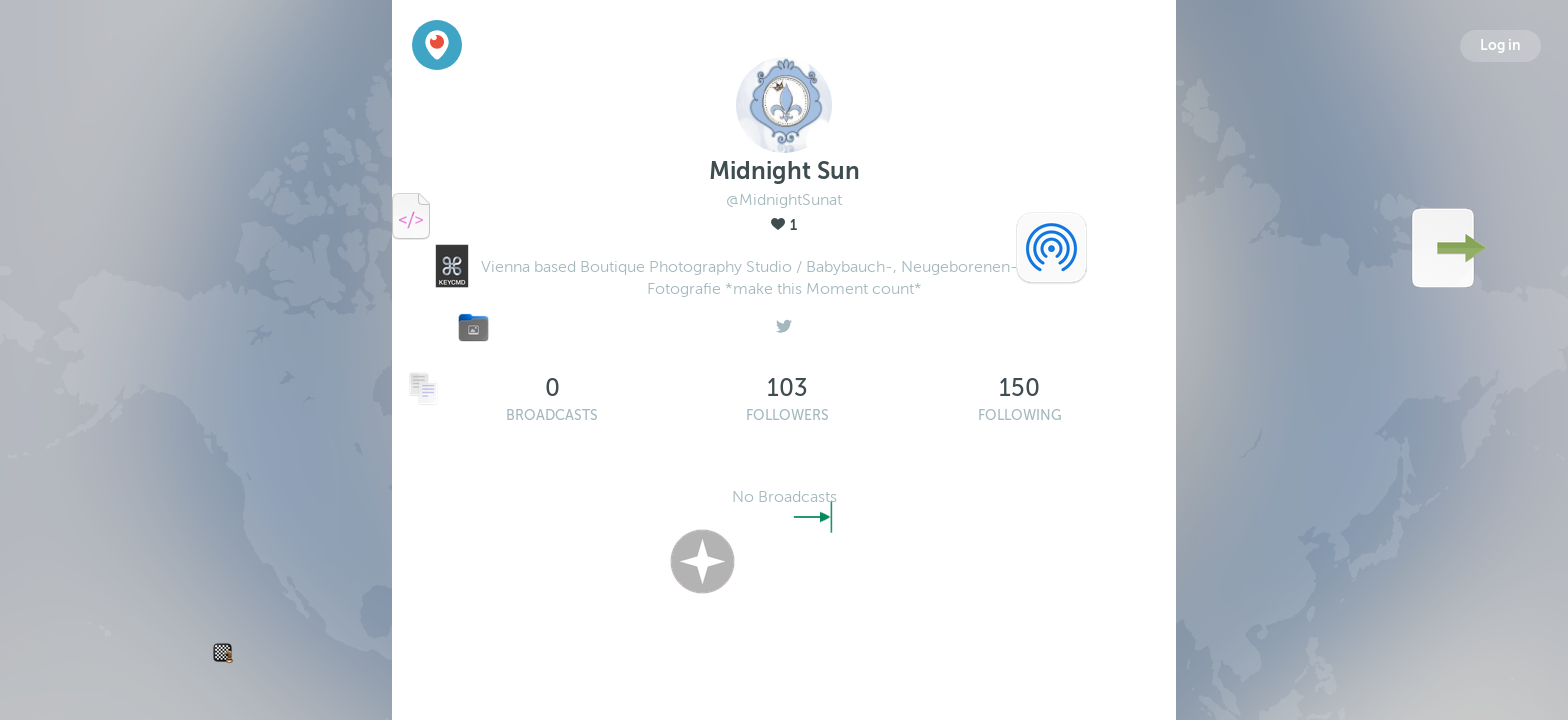 This screenshot has width=1568, height=720. Describe the element at coordinates (702, 561) in the screenshot. I see `remove trust status from a bluetooth device` at that location.